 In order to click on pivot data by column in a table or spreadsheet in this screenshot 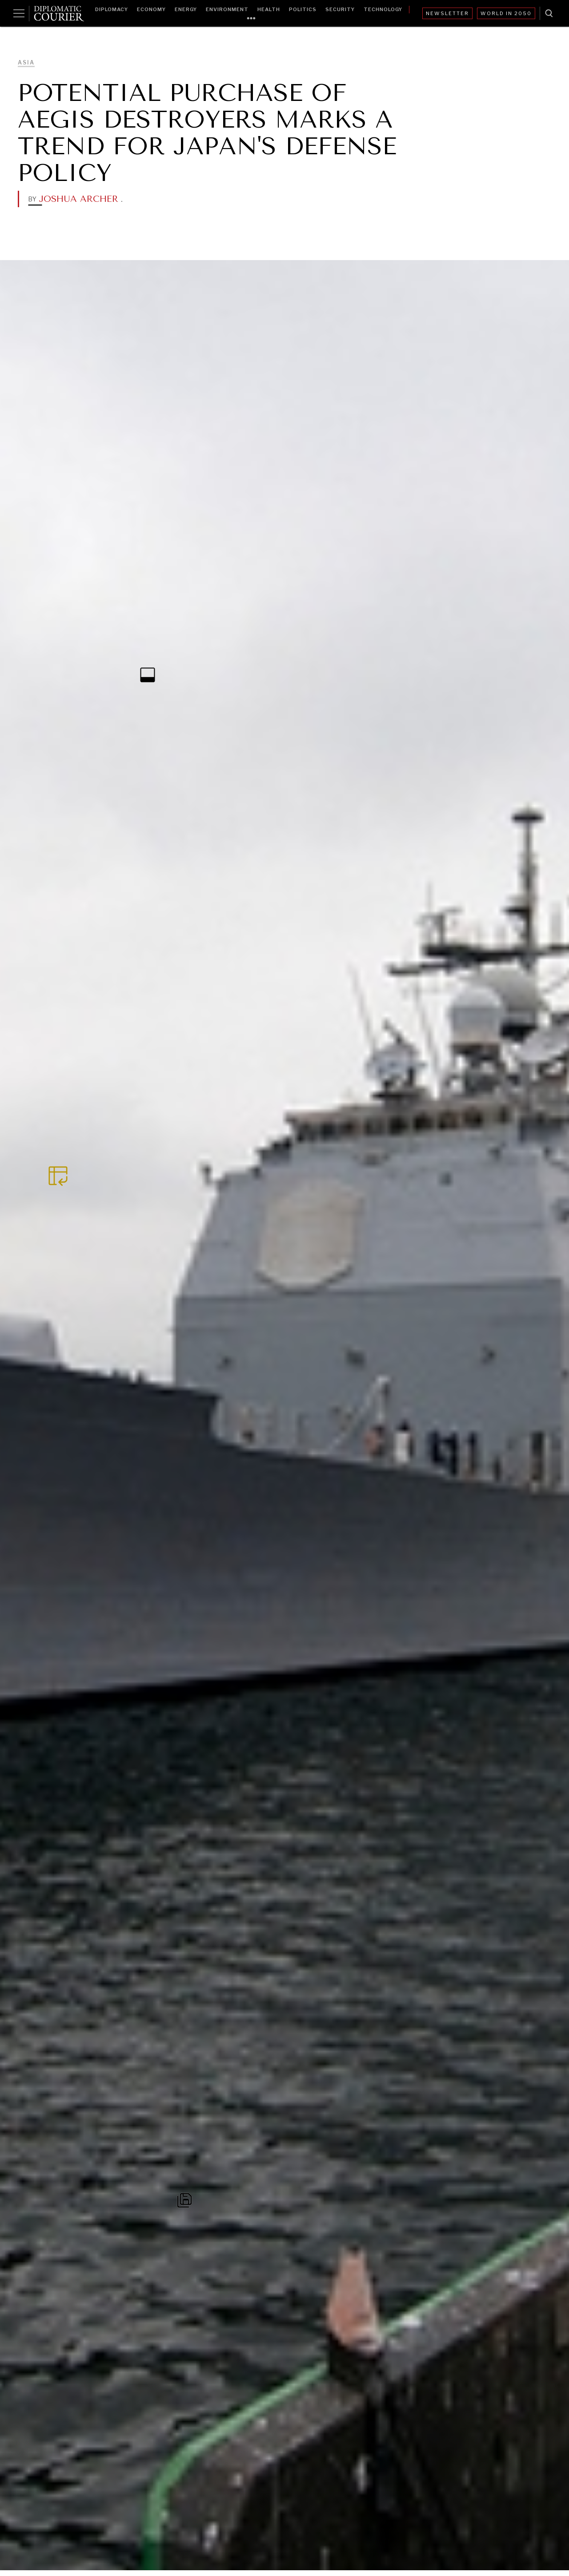, I will do `click(58, 1176)`.